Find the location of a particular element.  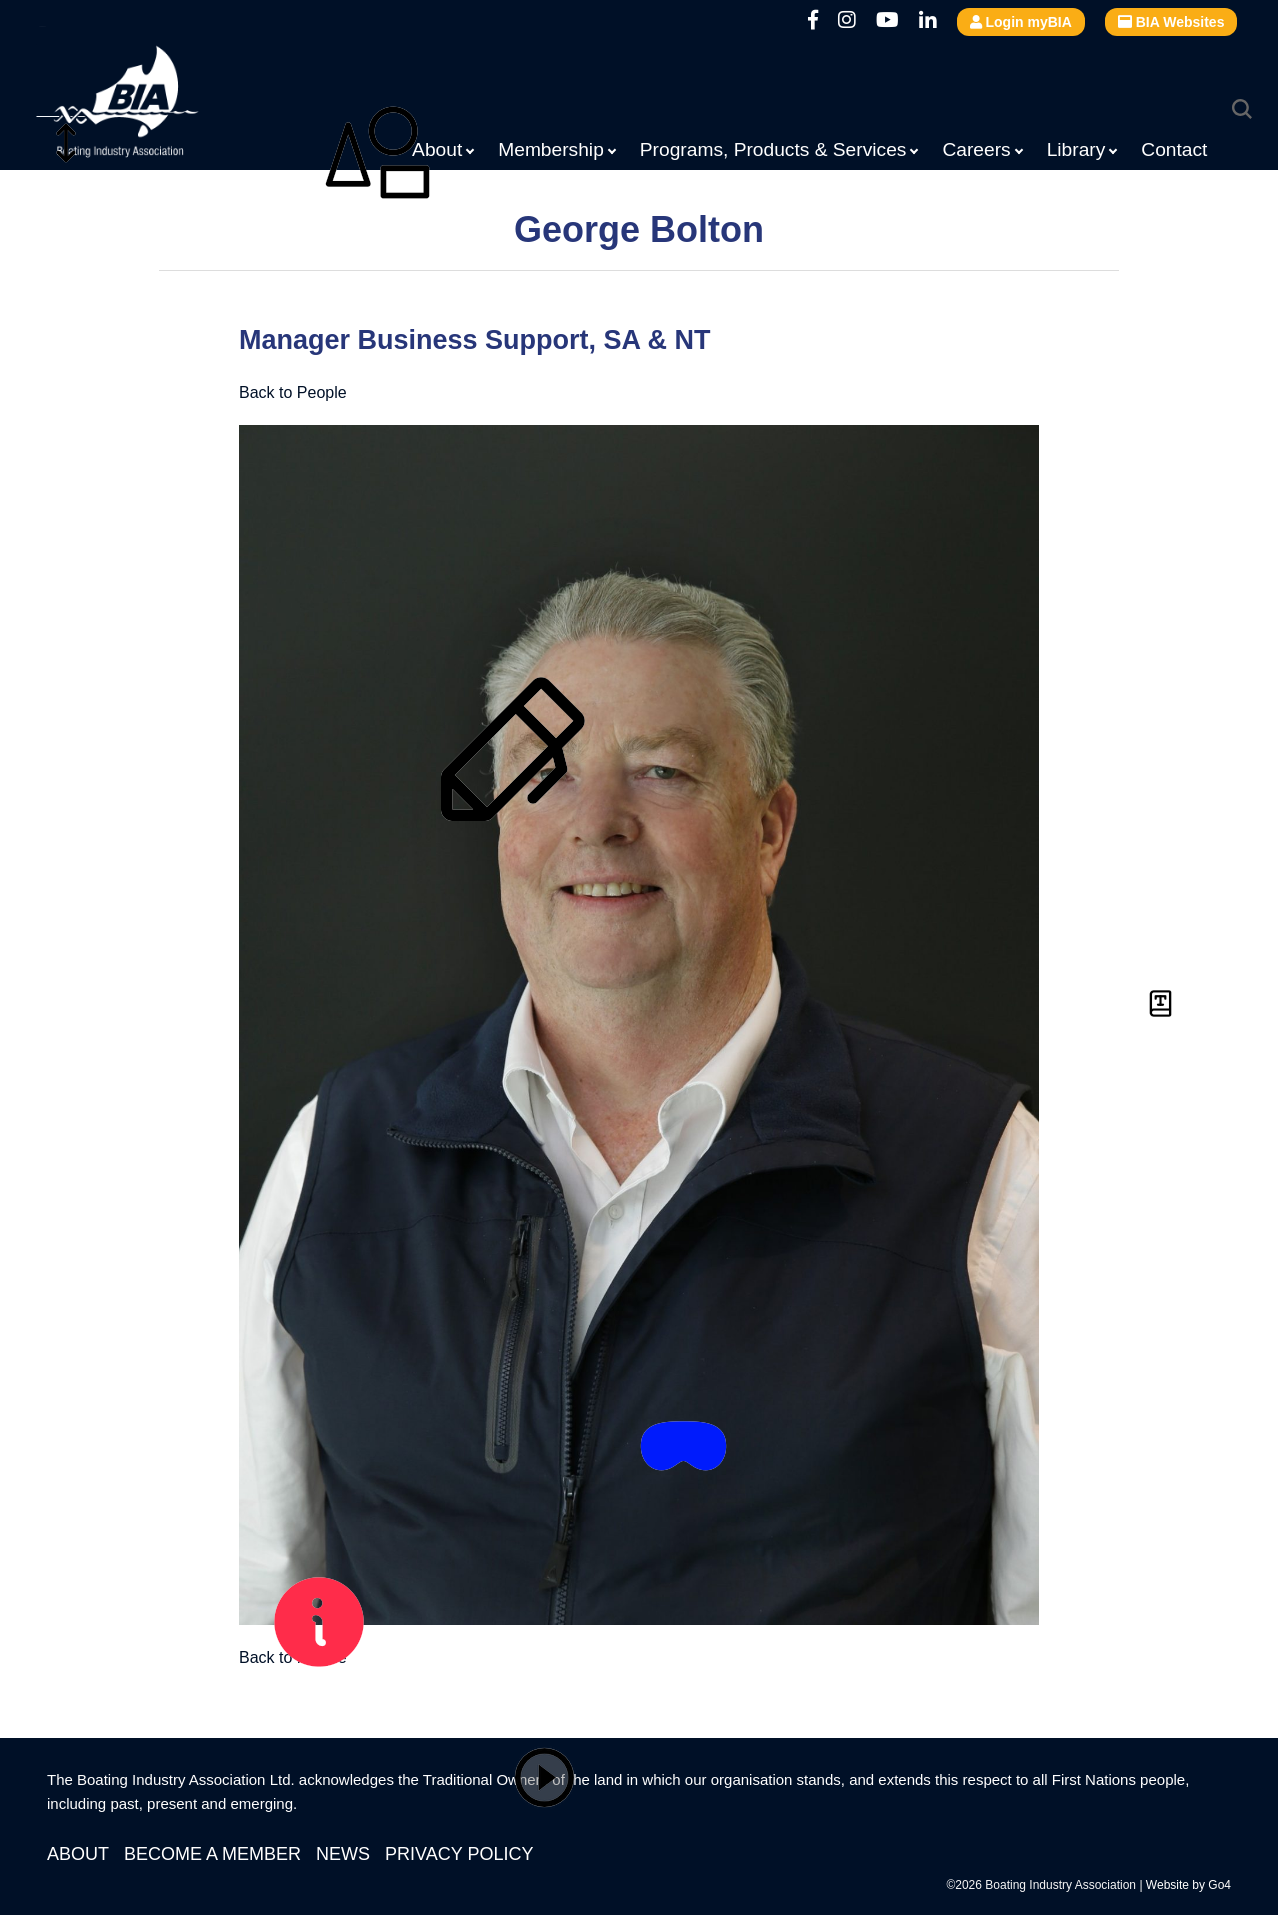

access text formatting options is located at coordinates (1160, 1003).